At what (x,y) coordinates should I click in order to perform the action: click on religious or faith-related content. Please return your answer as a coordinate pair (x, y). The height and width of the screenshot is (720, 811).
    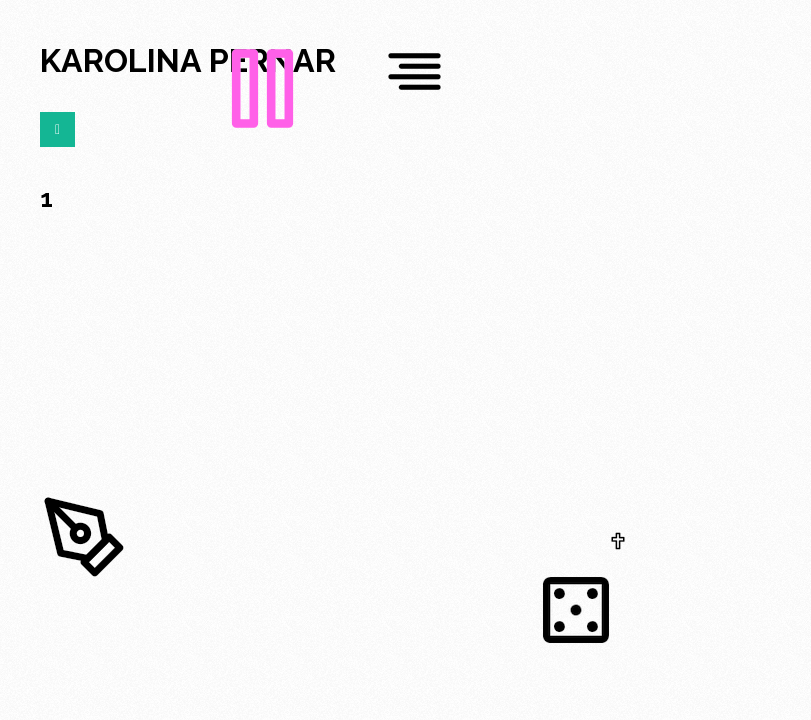
    Looking at the image, I should click on (618, 541).